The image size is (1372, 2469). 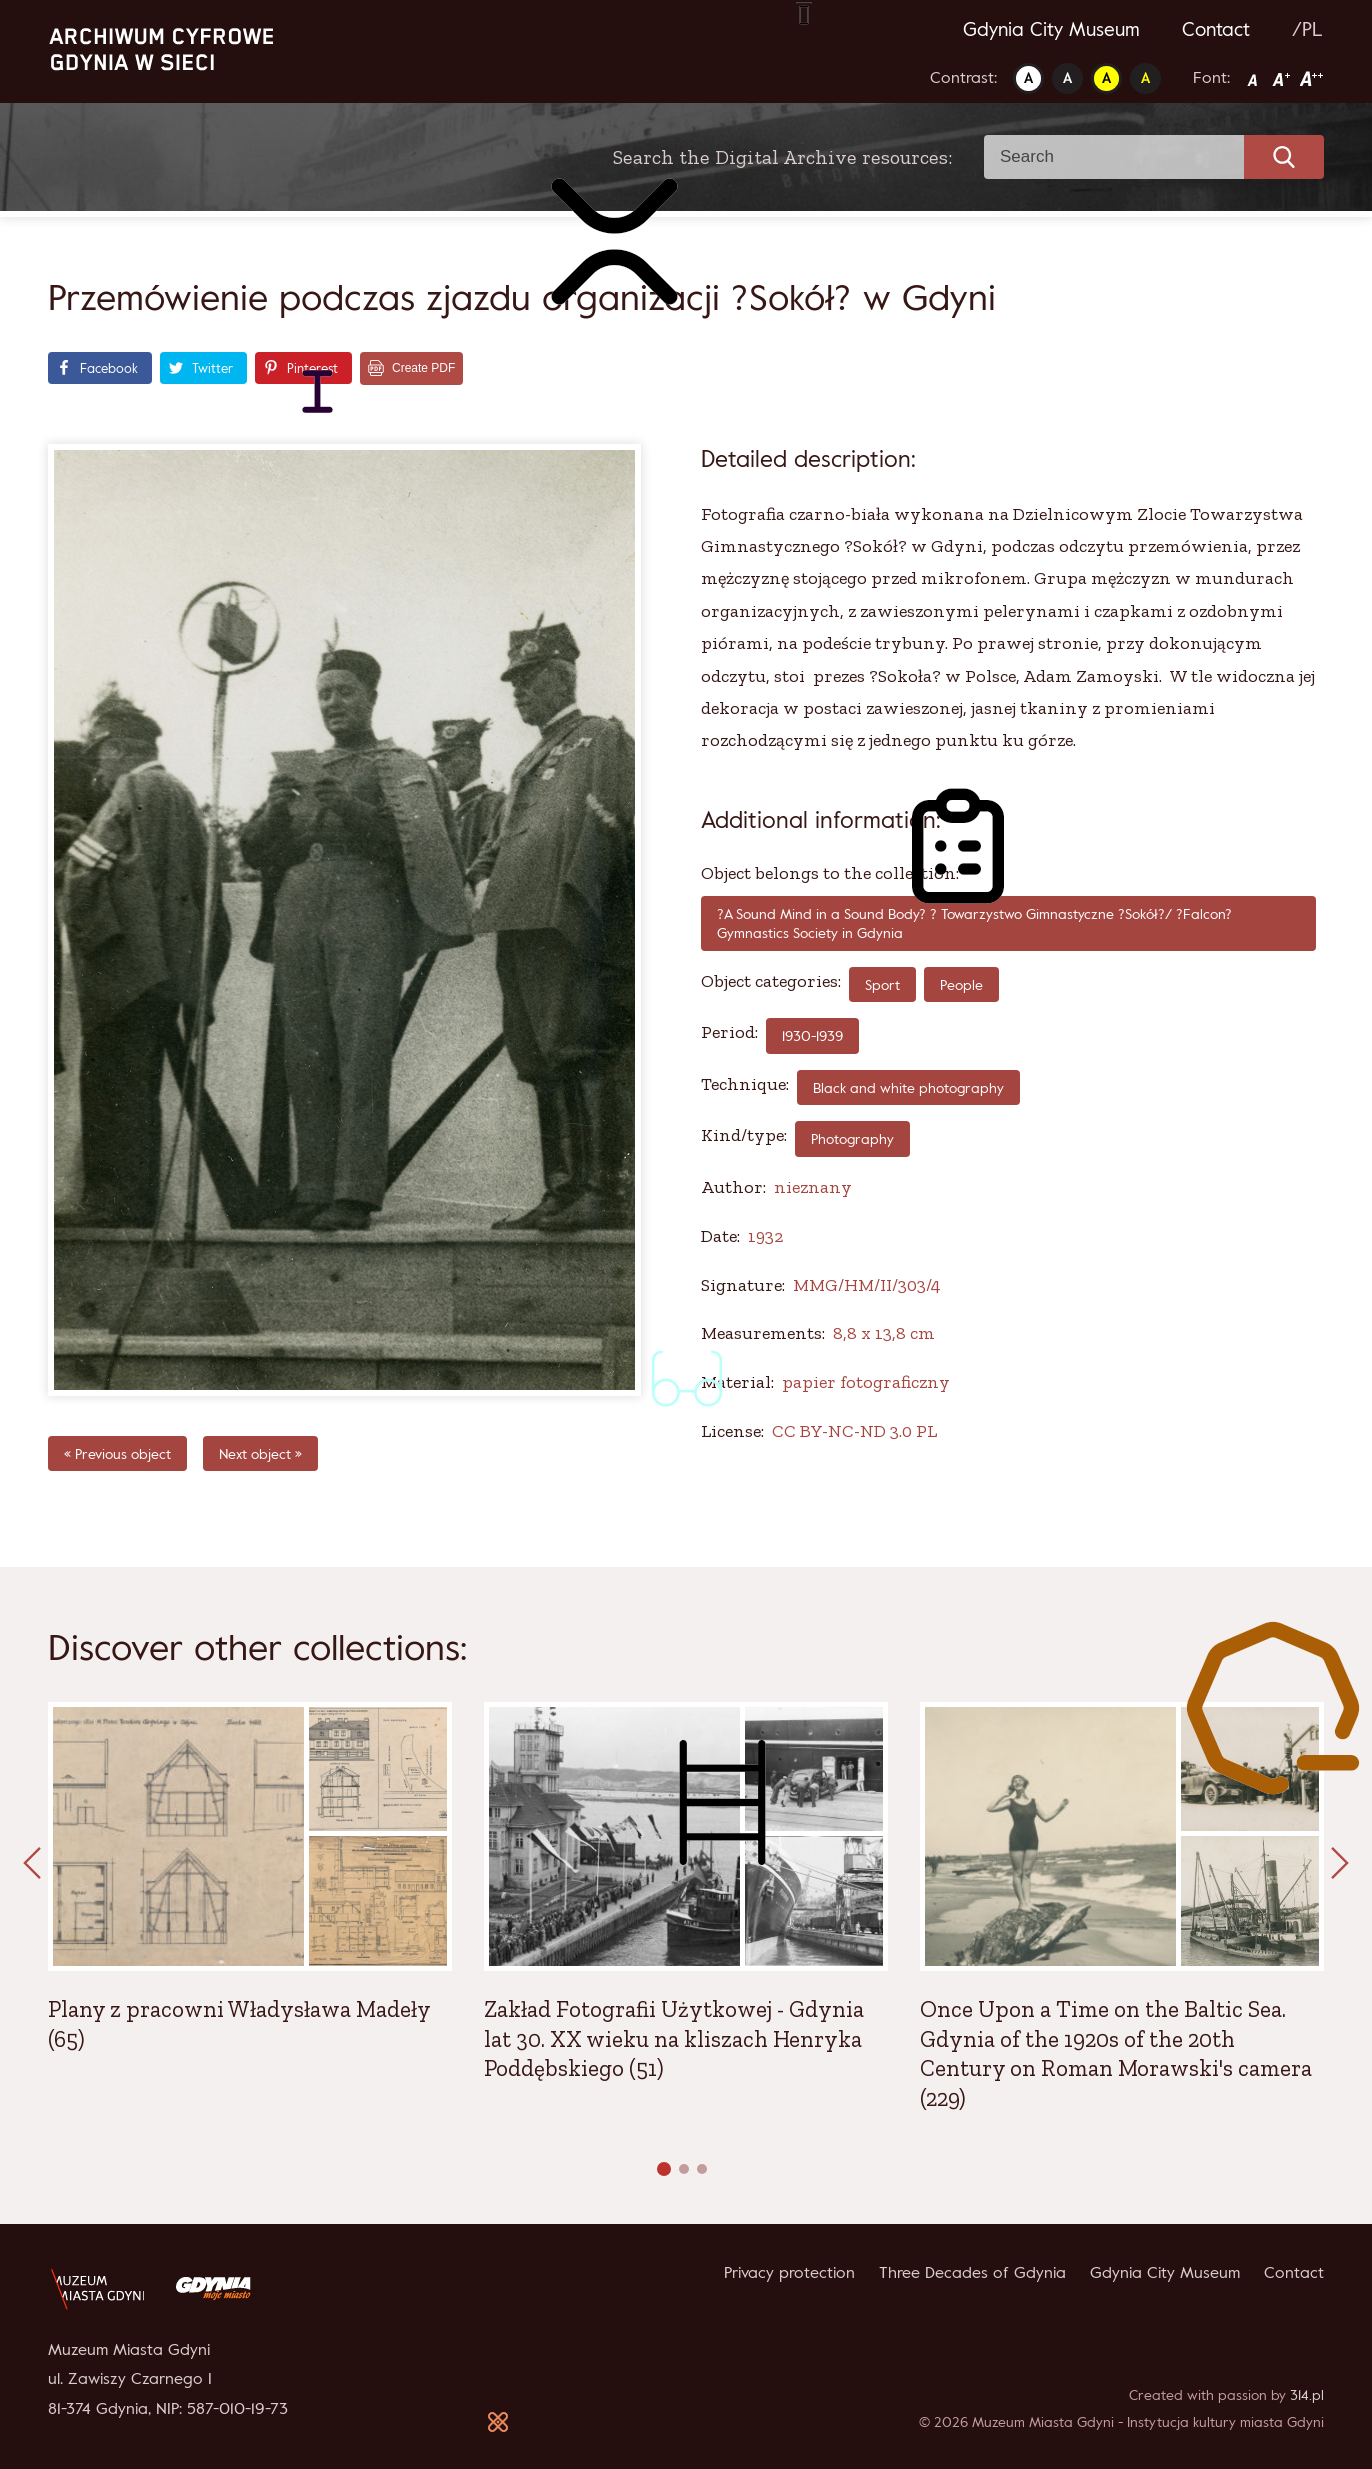 I want to click on align object to top edge, so click(x=804, y=13).